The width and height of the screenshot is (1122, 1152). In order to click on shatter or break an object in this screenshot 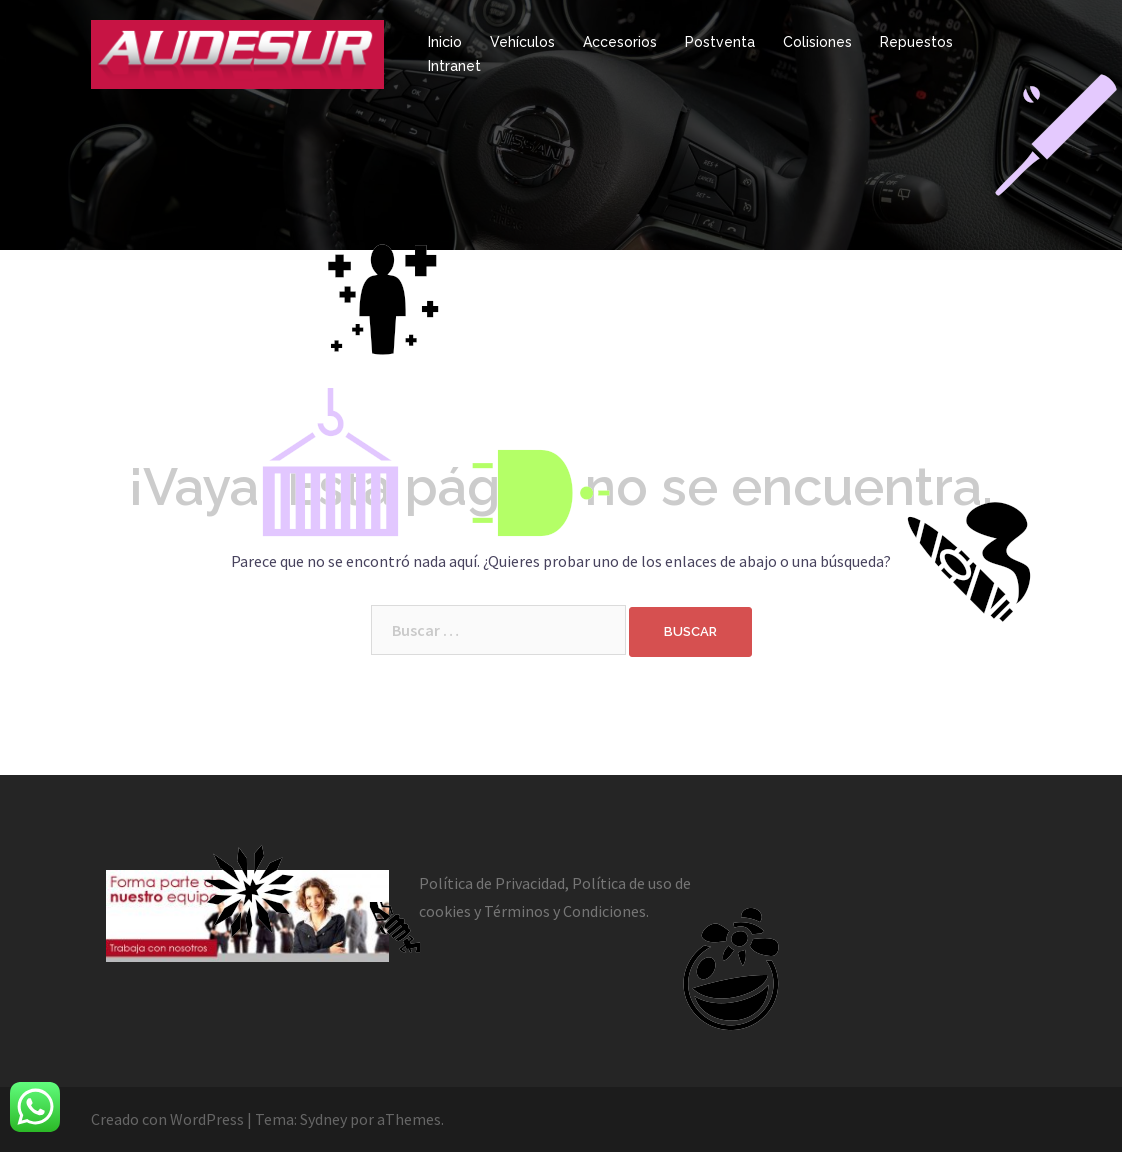, I will do `click(248, 890)`.